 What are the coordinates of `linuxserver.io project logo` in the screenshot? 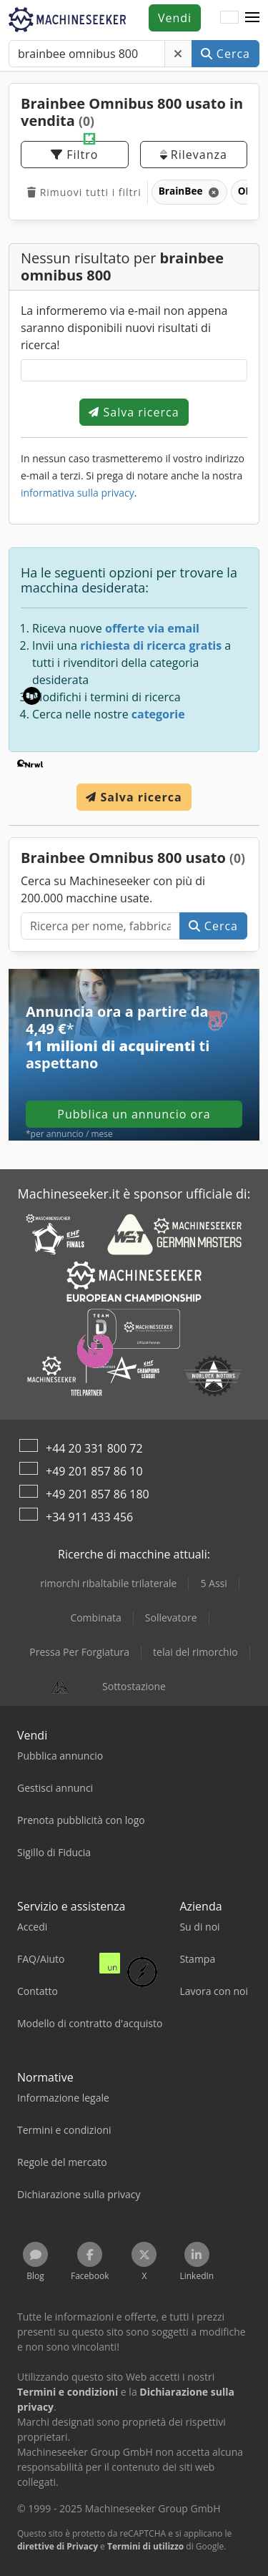 It's located at (95, 1351).